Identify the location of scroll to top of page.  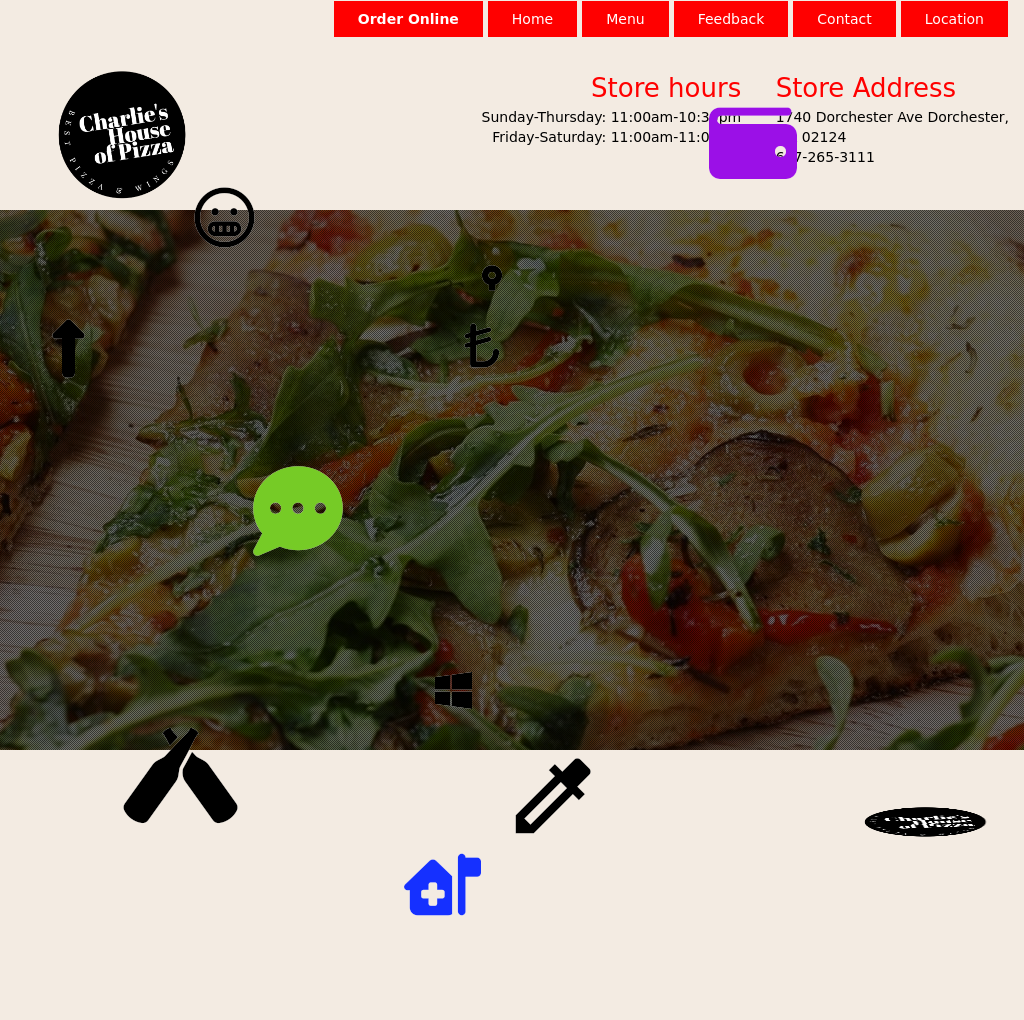
(68, 348).